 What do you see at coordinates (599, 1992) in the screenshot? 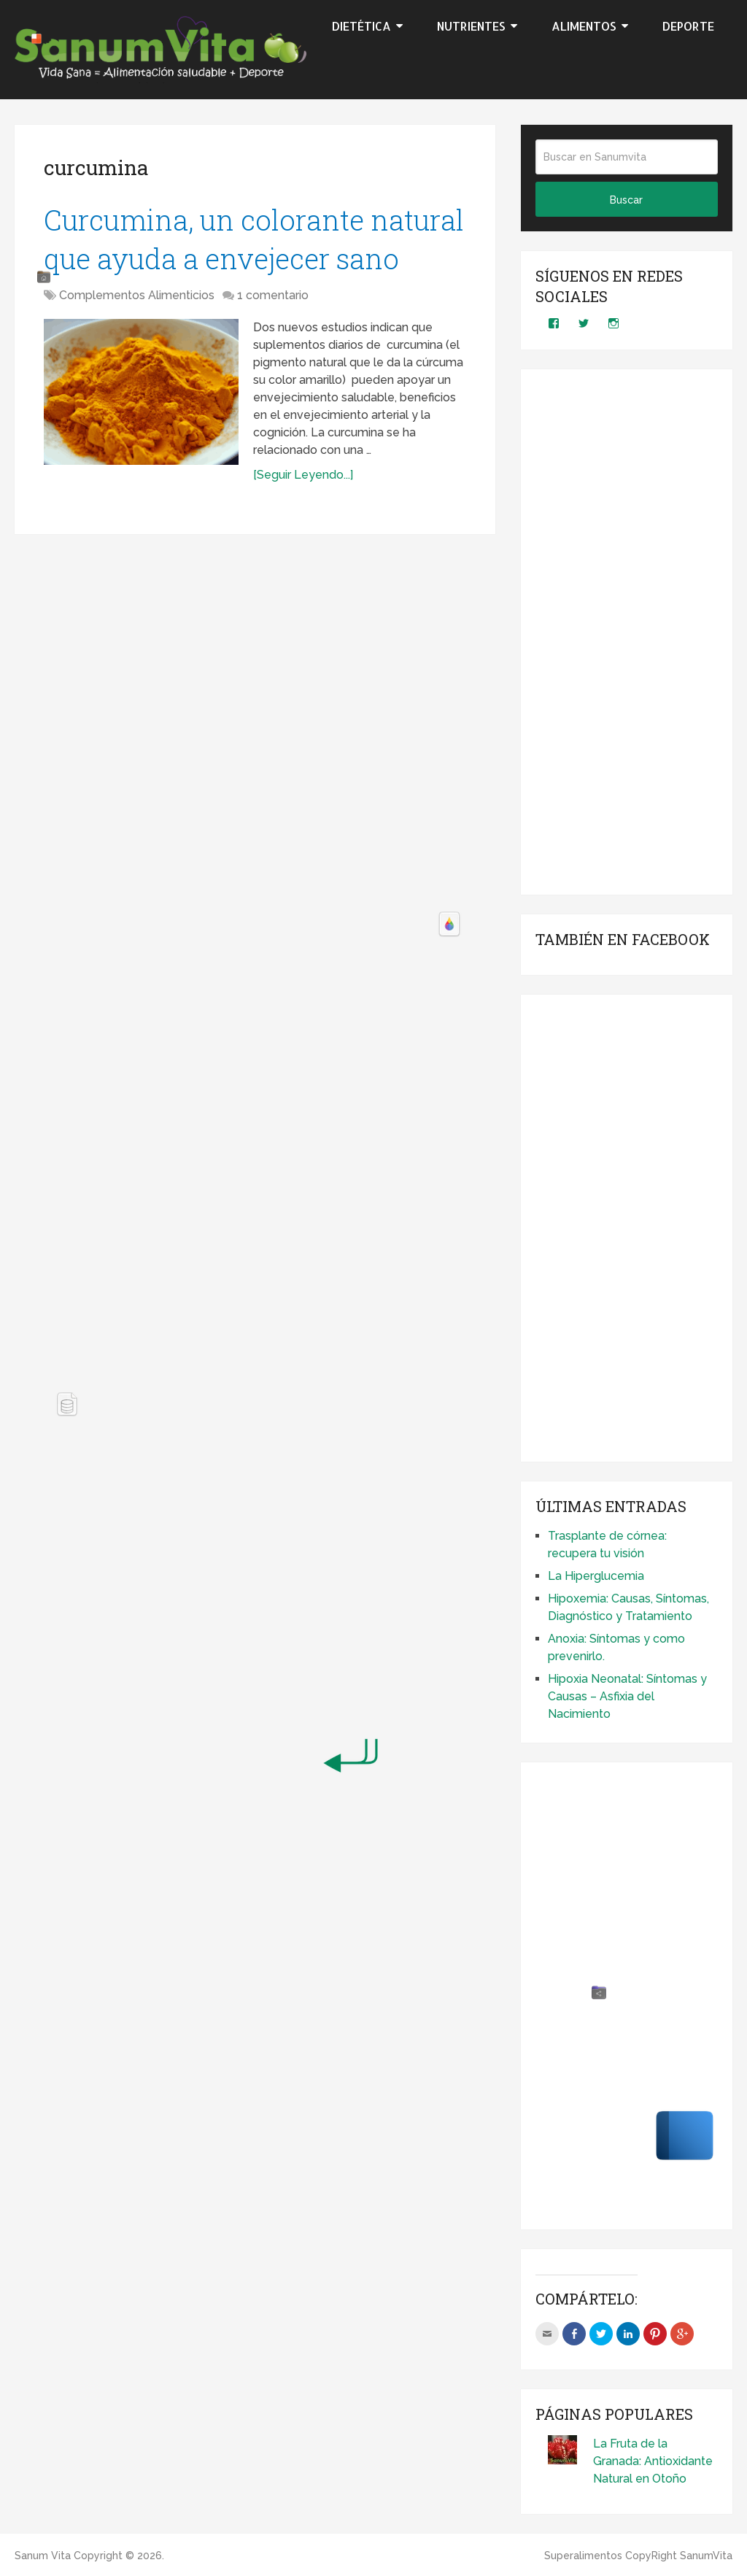
I see `open your public shared folder` at bounding box center [599, 1992].